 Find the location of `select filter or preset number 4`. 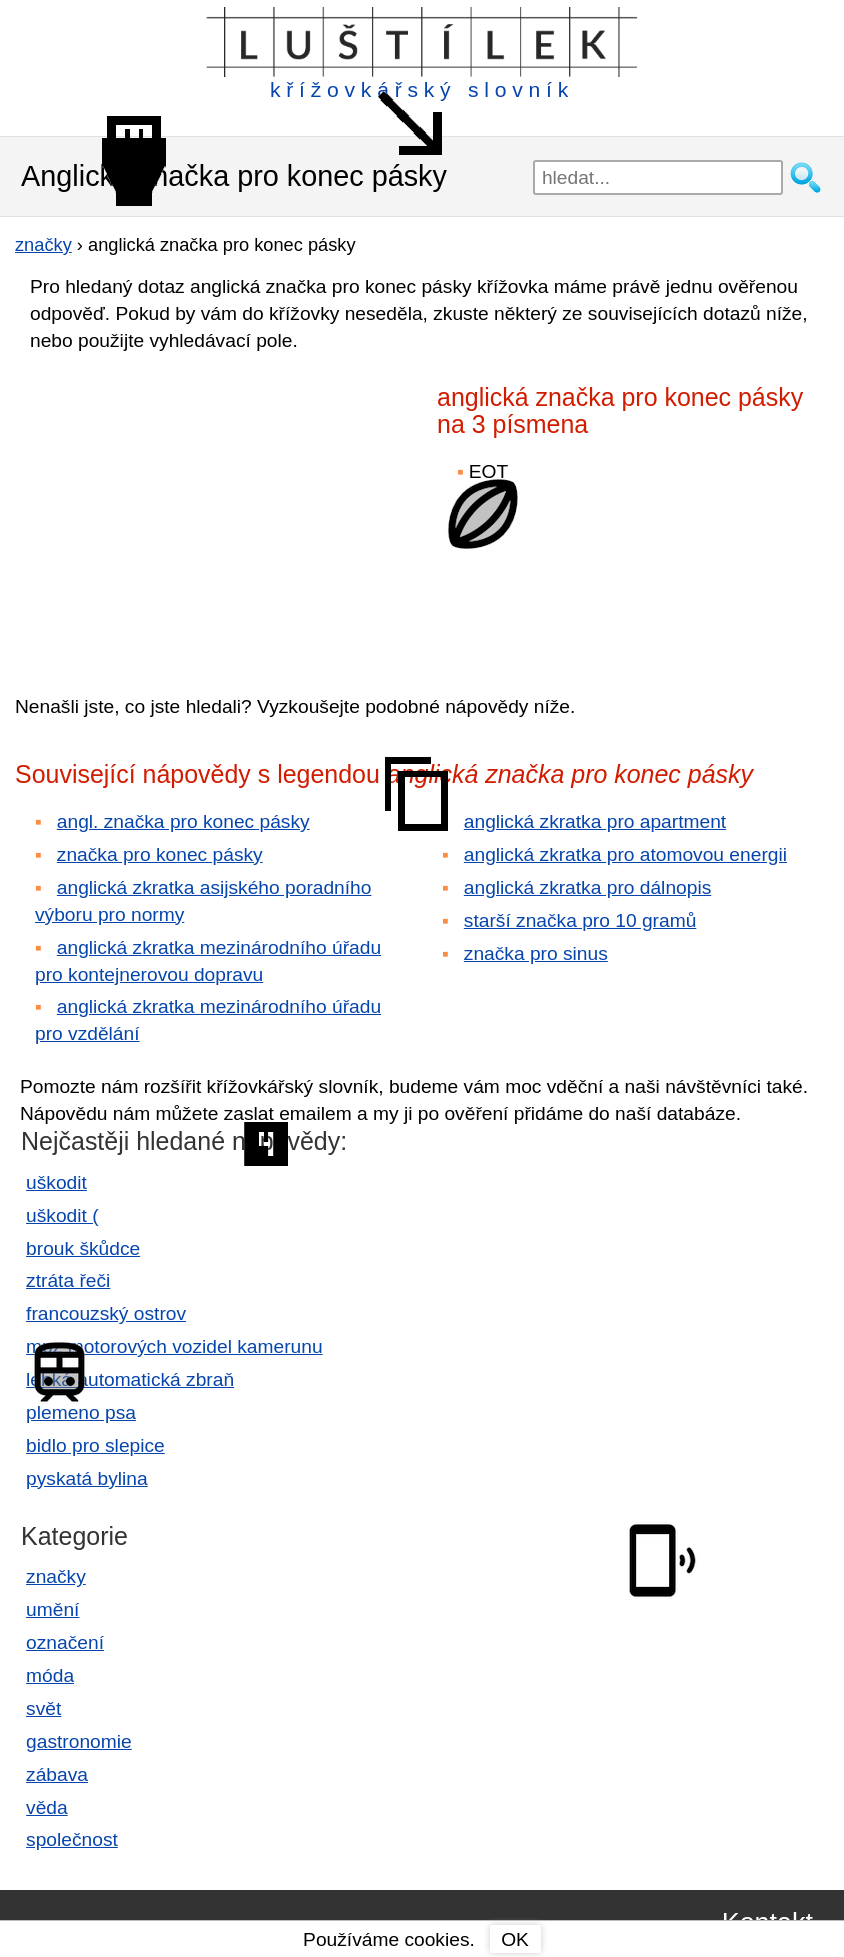

select filter or preset number 4 is located at coordinates (266, 1144).